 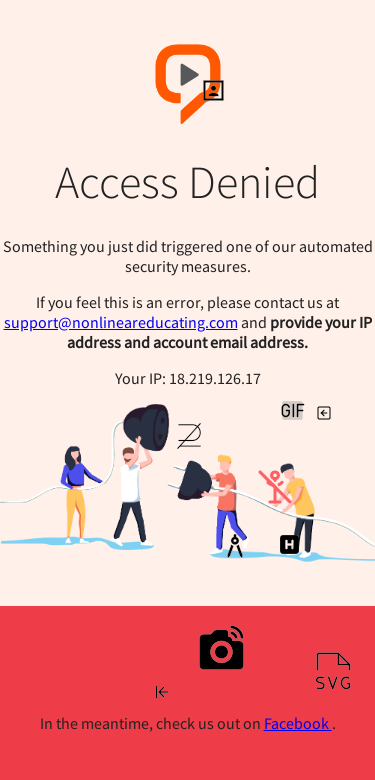 What do you see at coordinates (333, 672) in the screenshot?
I see `open an SVG file` at bounding box center [333, 672].